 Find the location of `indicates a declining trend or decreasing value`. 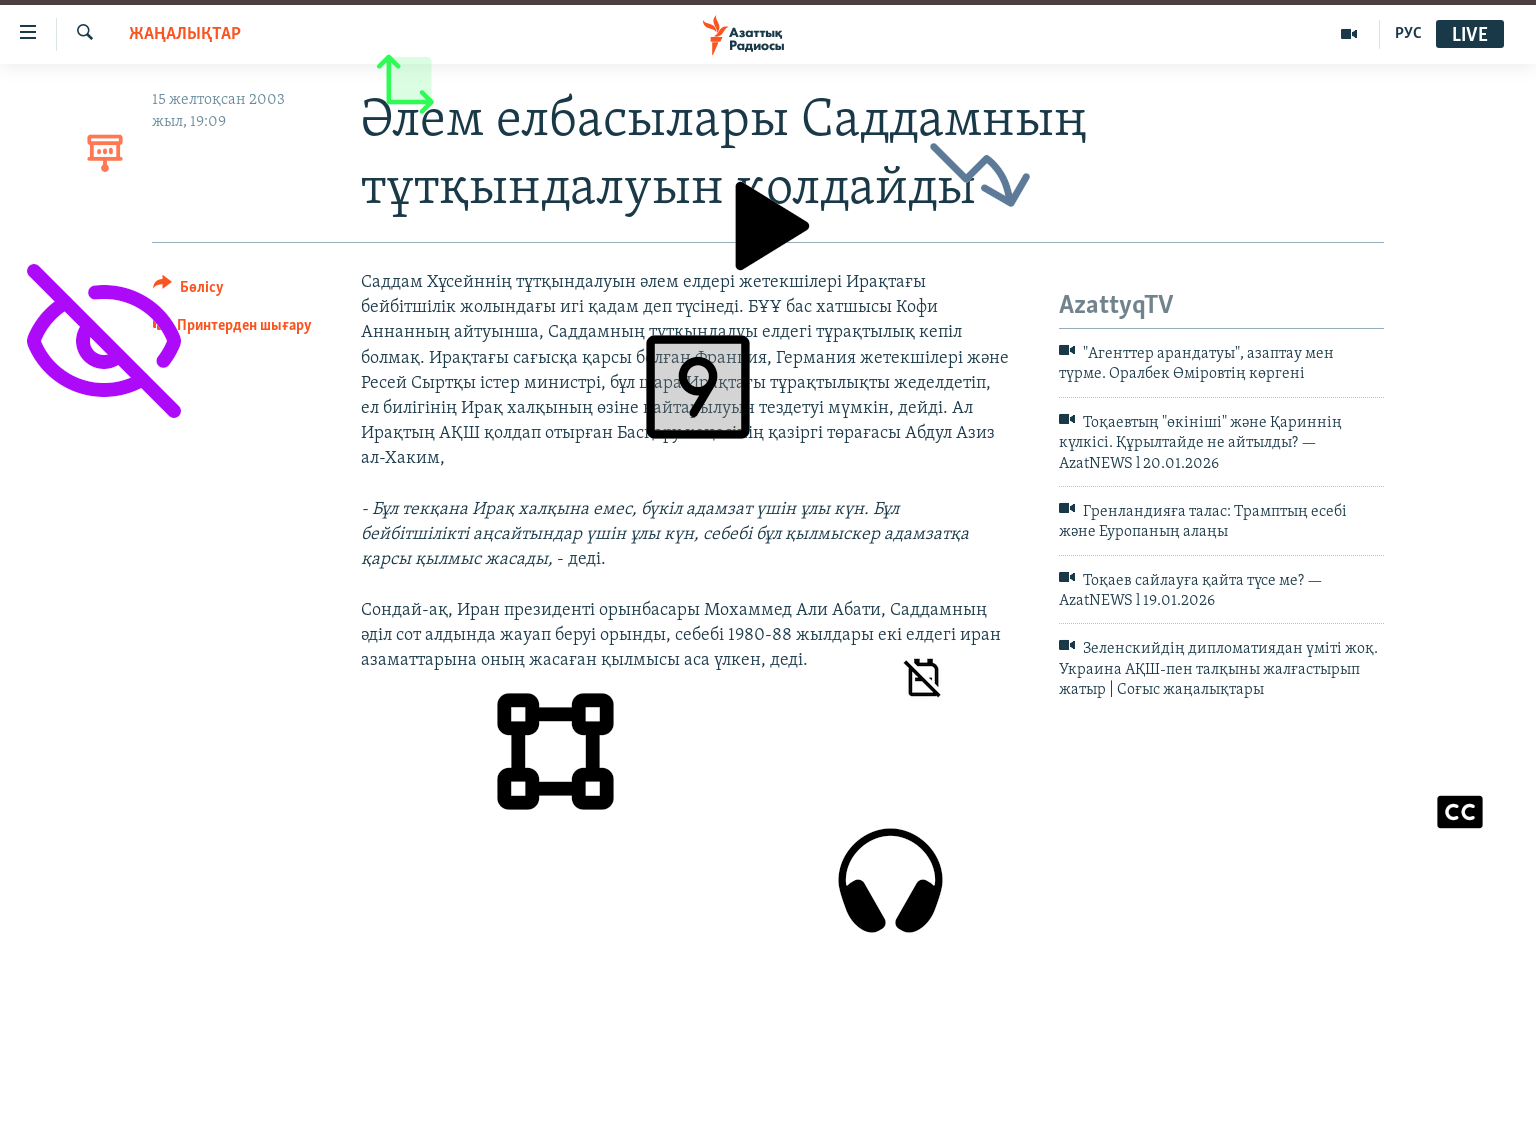

indicates a declining trend or decreasing value is located at coordinates (980, 175).